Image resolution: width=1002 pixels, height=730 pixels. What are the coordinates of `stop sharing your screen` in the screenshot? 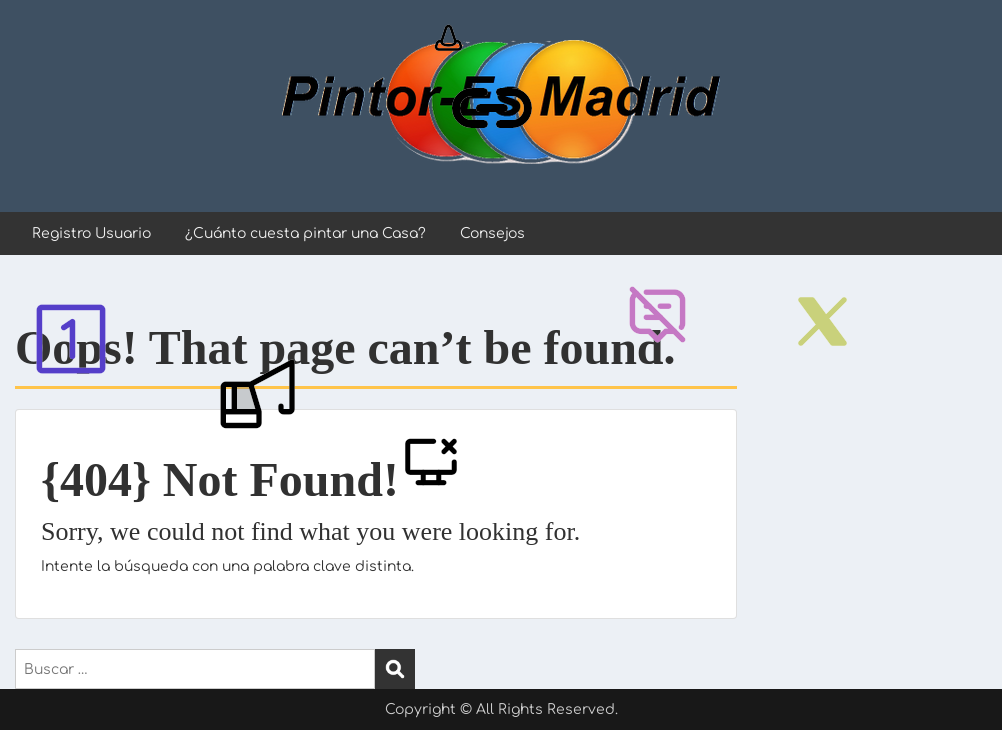 It's located at (431, 462).